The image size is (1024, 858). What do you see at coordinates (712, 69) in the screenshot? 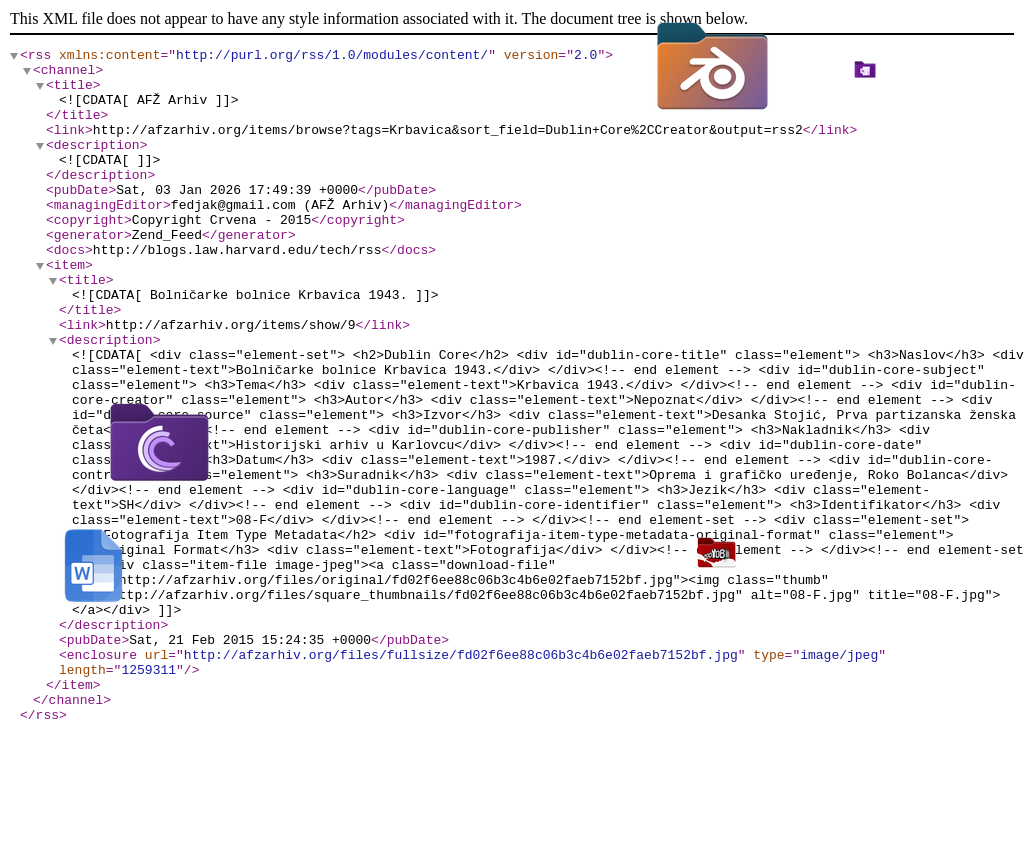
I see `open folder containing Blender project files` at bounding box center [712, 69].